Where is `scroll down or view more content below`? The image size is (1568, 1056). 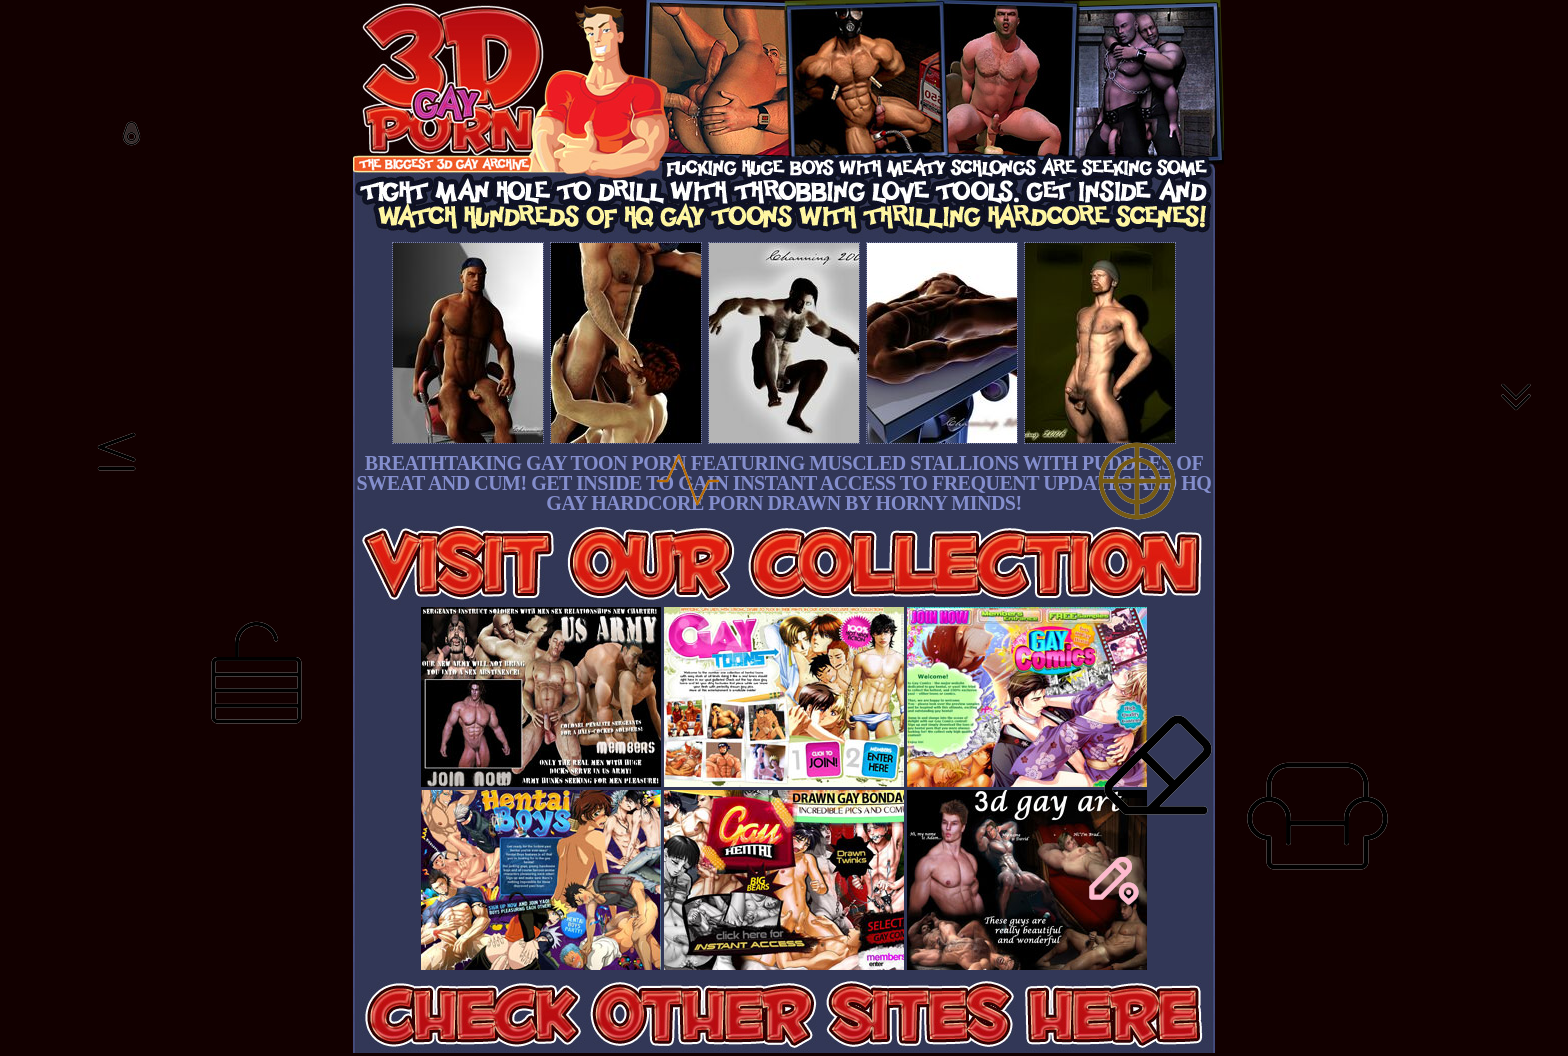 scroll down or view more content below is located at coordinates (1516, 397).